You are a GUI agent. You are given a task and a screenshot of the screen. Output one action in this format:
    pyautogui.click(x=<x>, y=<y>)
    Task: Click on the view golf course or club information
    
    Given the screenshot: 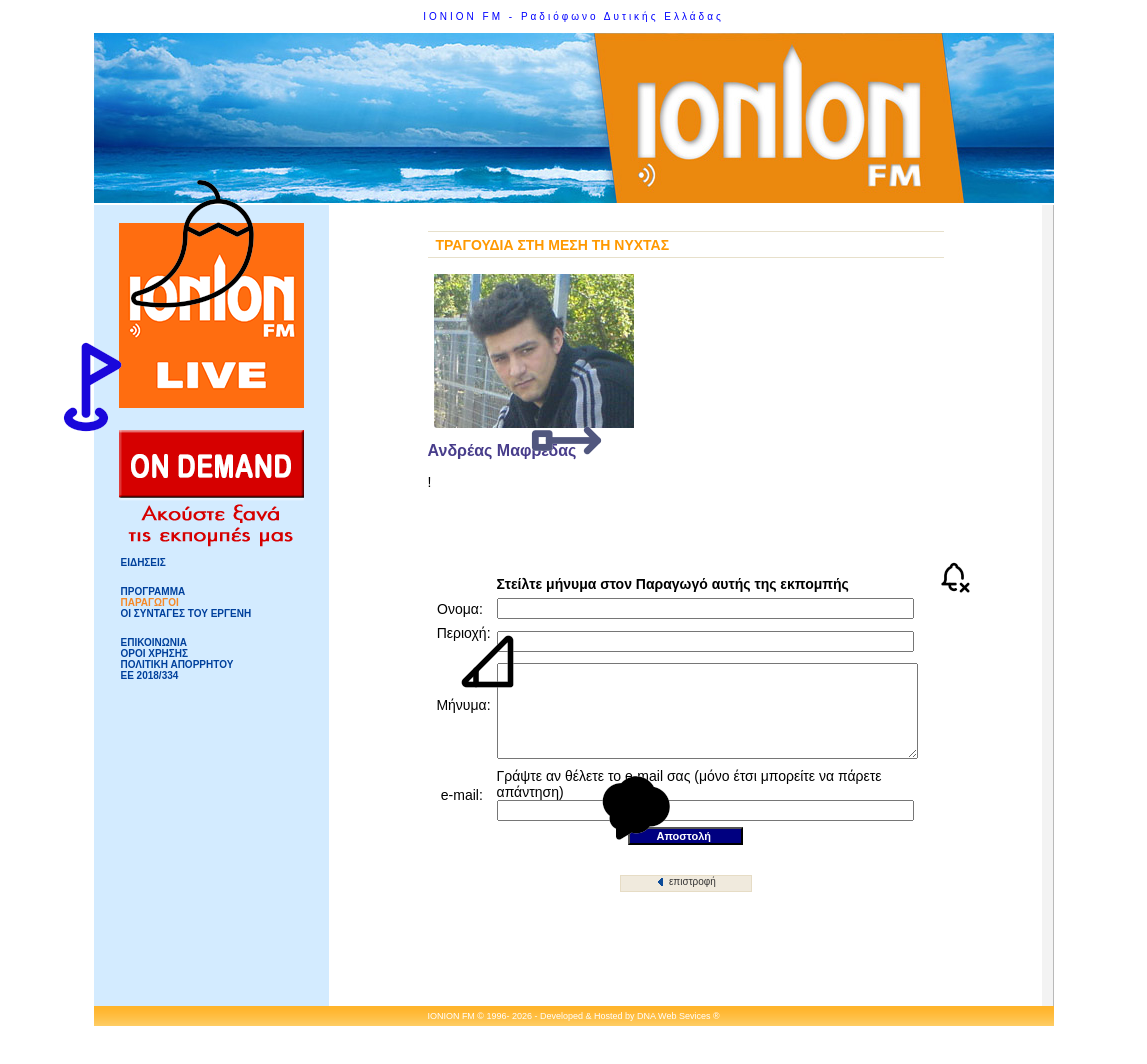 What is the action you would take?
    pyautogui.click(x=86, y=387)
    